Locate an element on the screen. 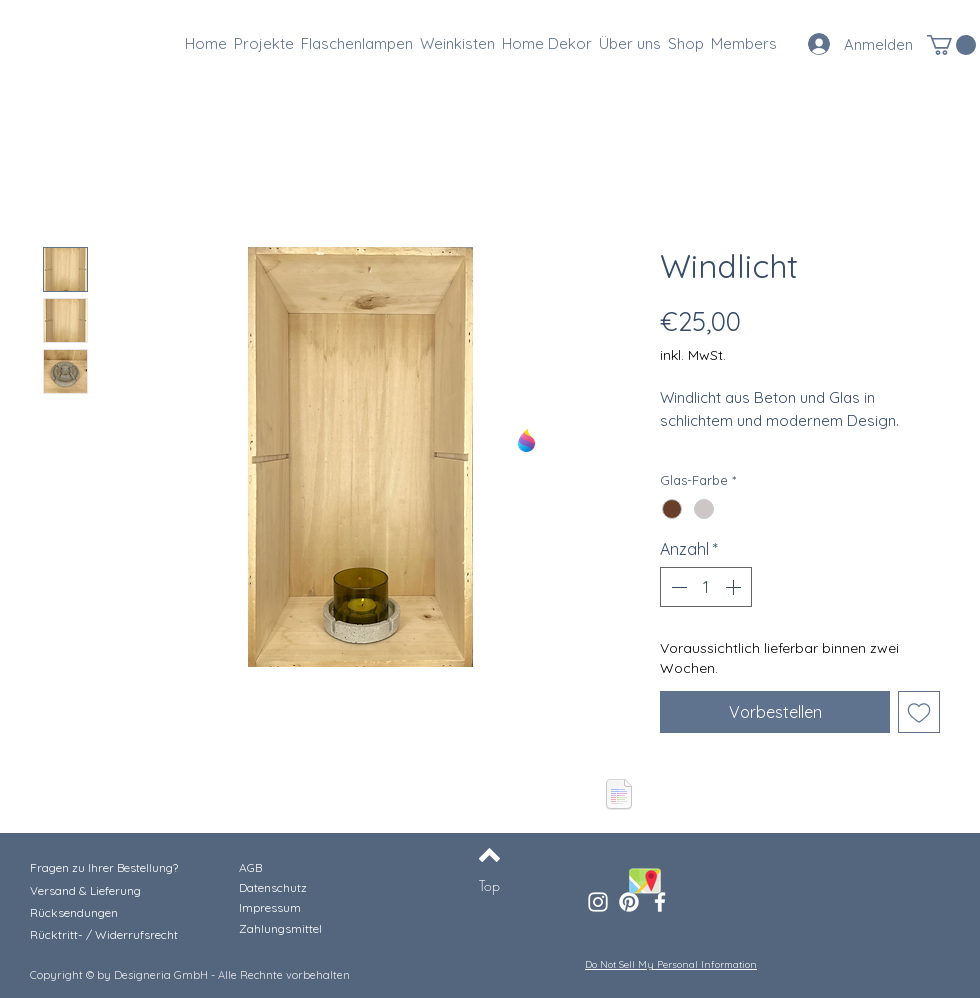  open a script or code file is located at coordinates (619, 794).